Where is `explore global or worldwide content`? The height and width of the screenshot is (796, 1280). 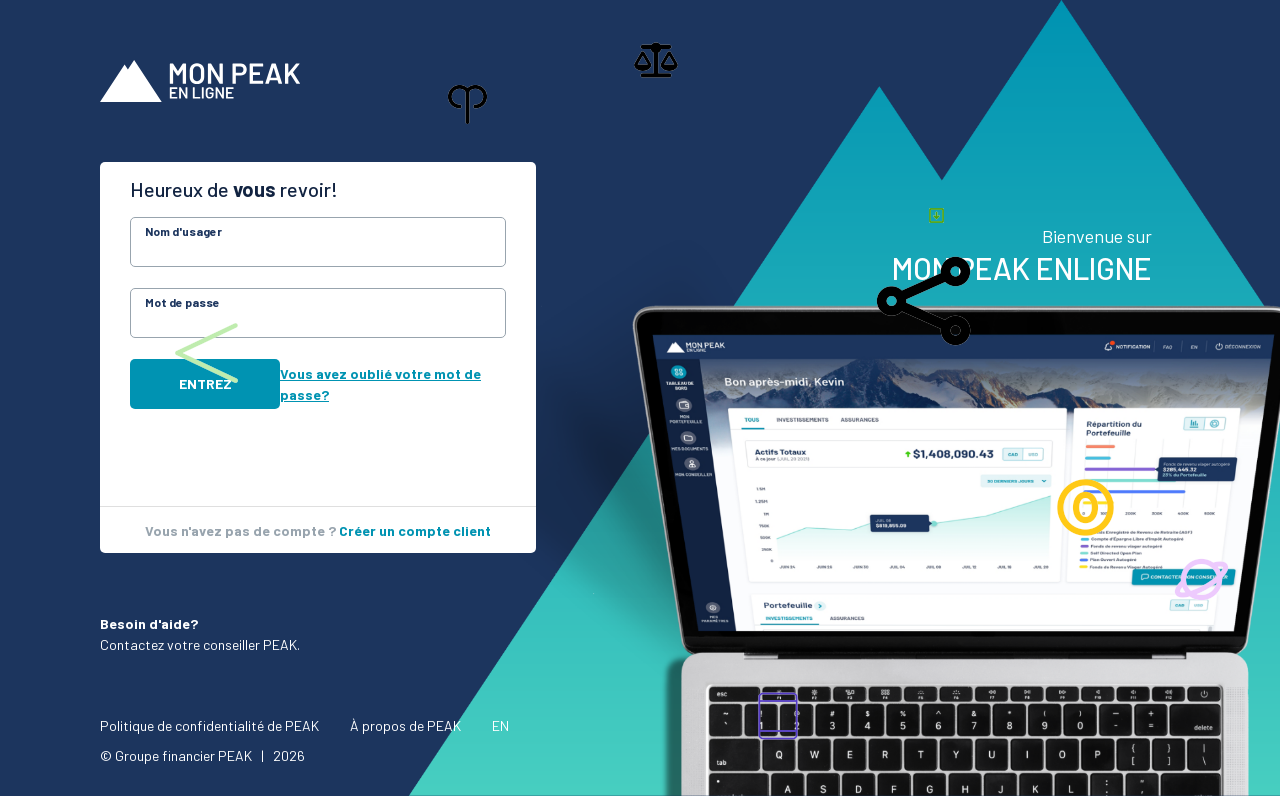
explore global or worldwide content is located at coordinates (1201, 579).